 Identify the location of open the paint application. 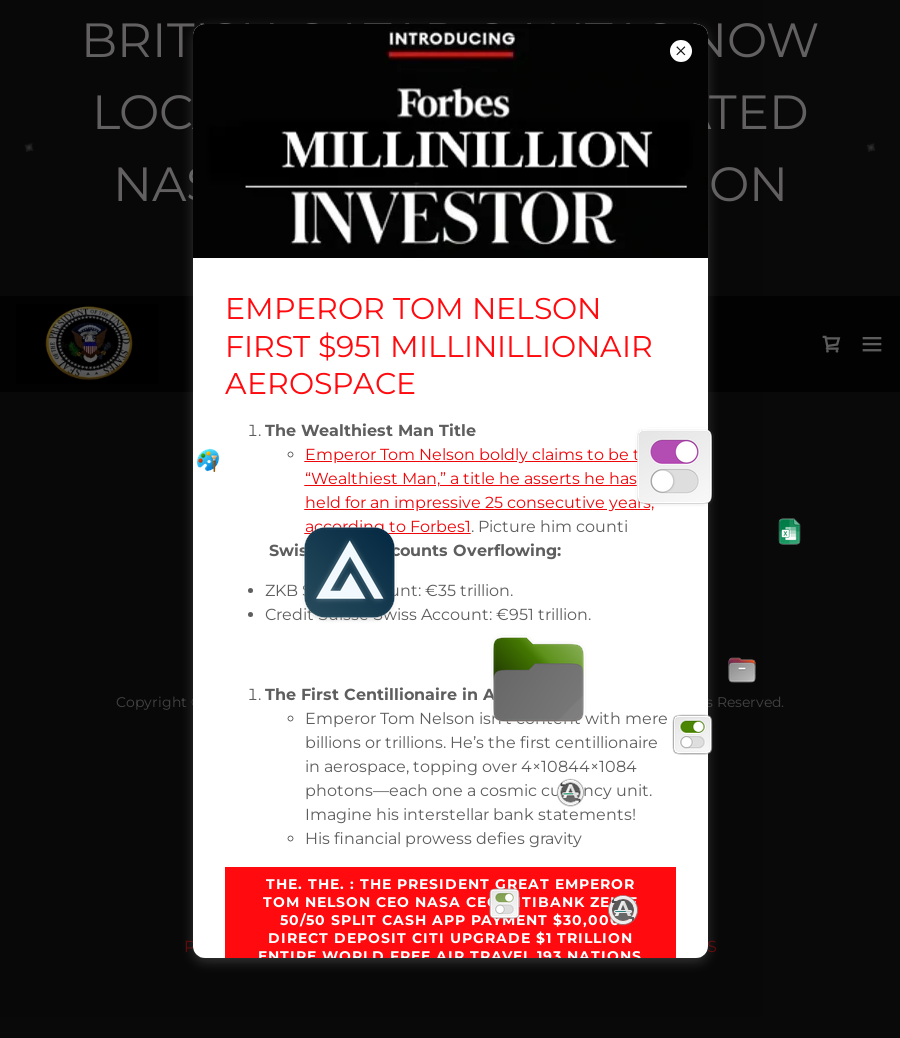
(208, 460).